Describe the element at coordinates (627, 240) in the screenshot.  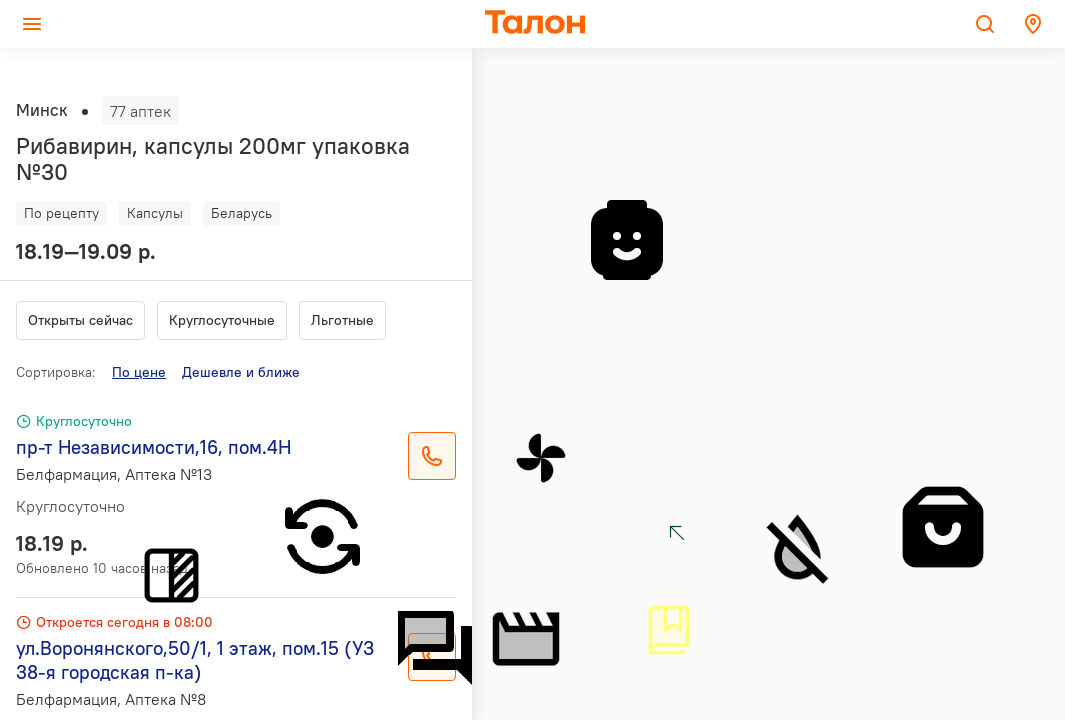
I see `access building blocks or modular components` at that location.